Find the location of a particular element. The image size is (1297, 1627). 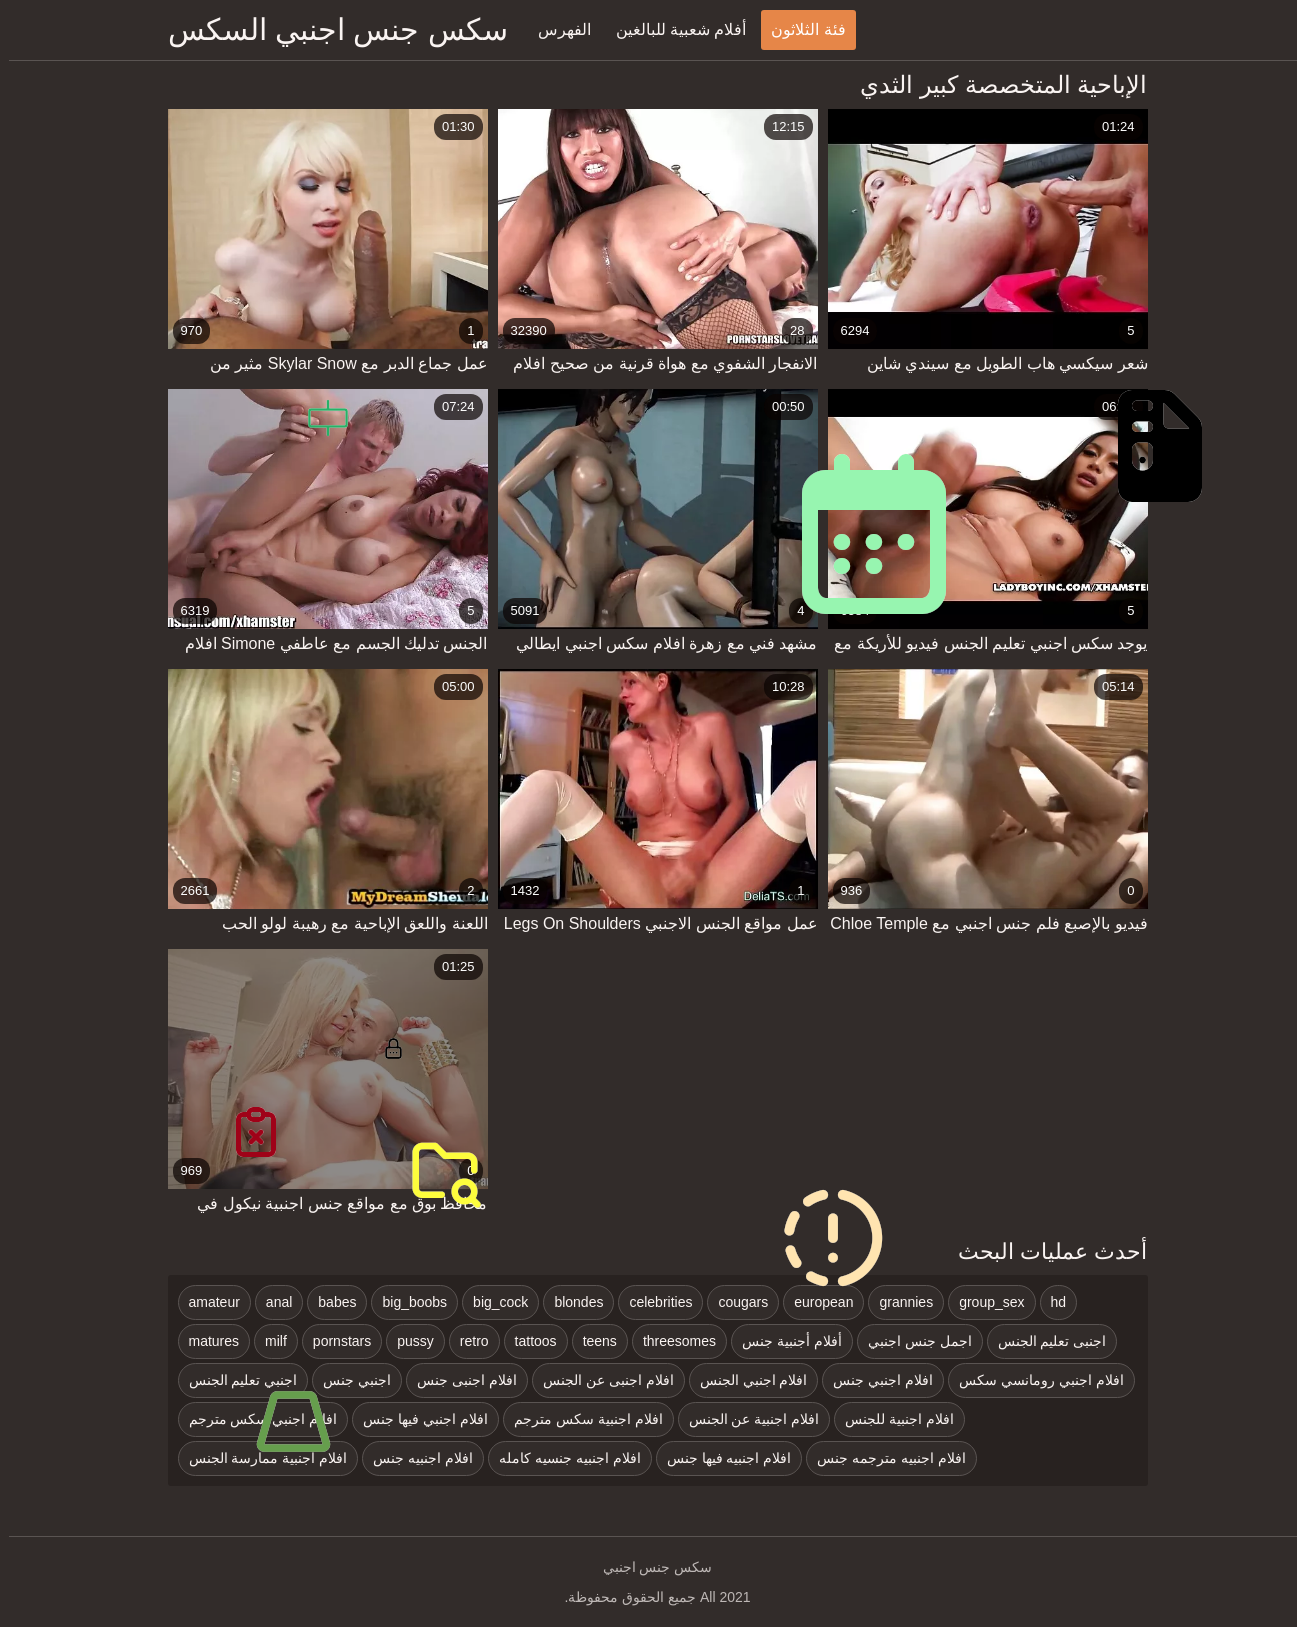

search within a folder is located at coordinates (445, 1172).